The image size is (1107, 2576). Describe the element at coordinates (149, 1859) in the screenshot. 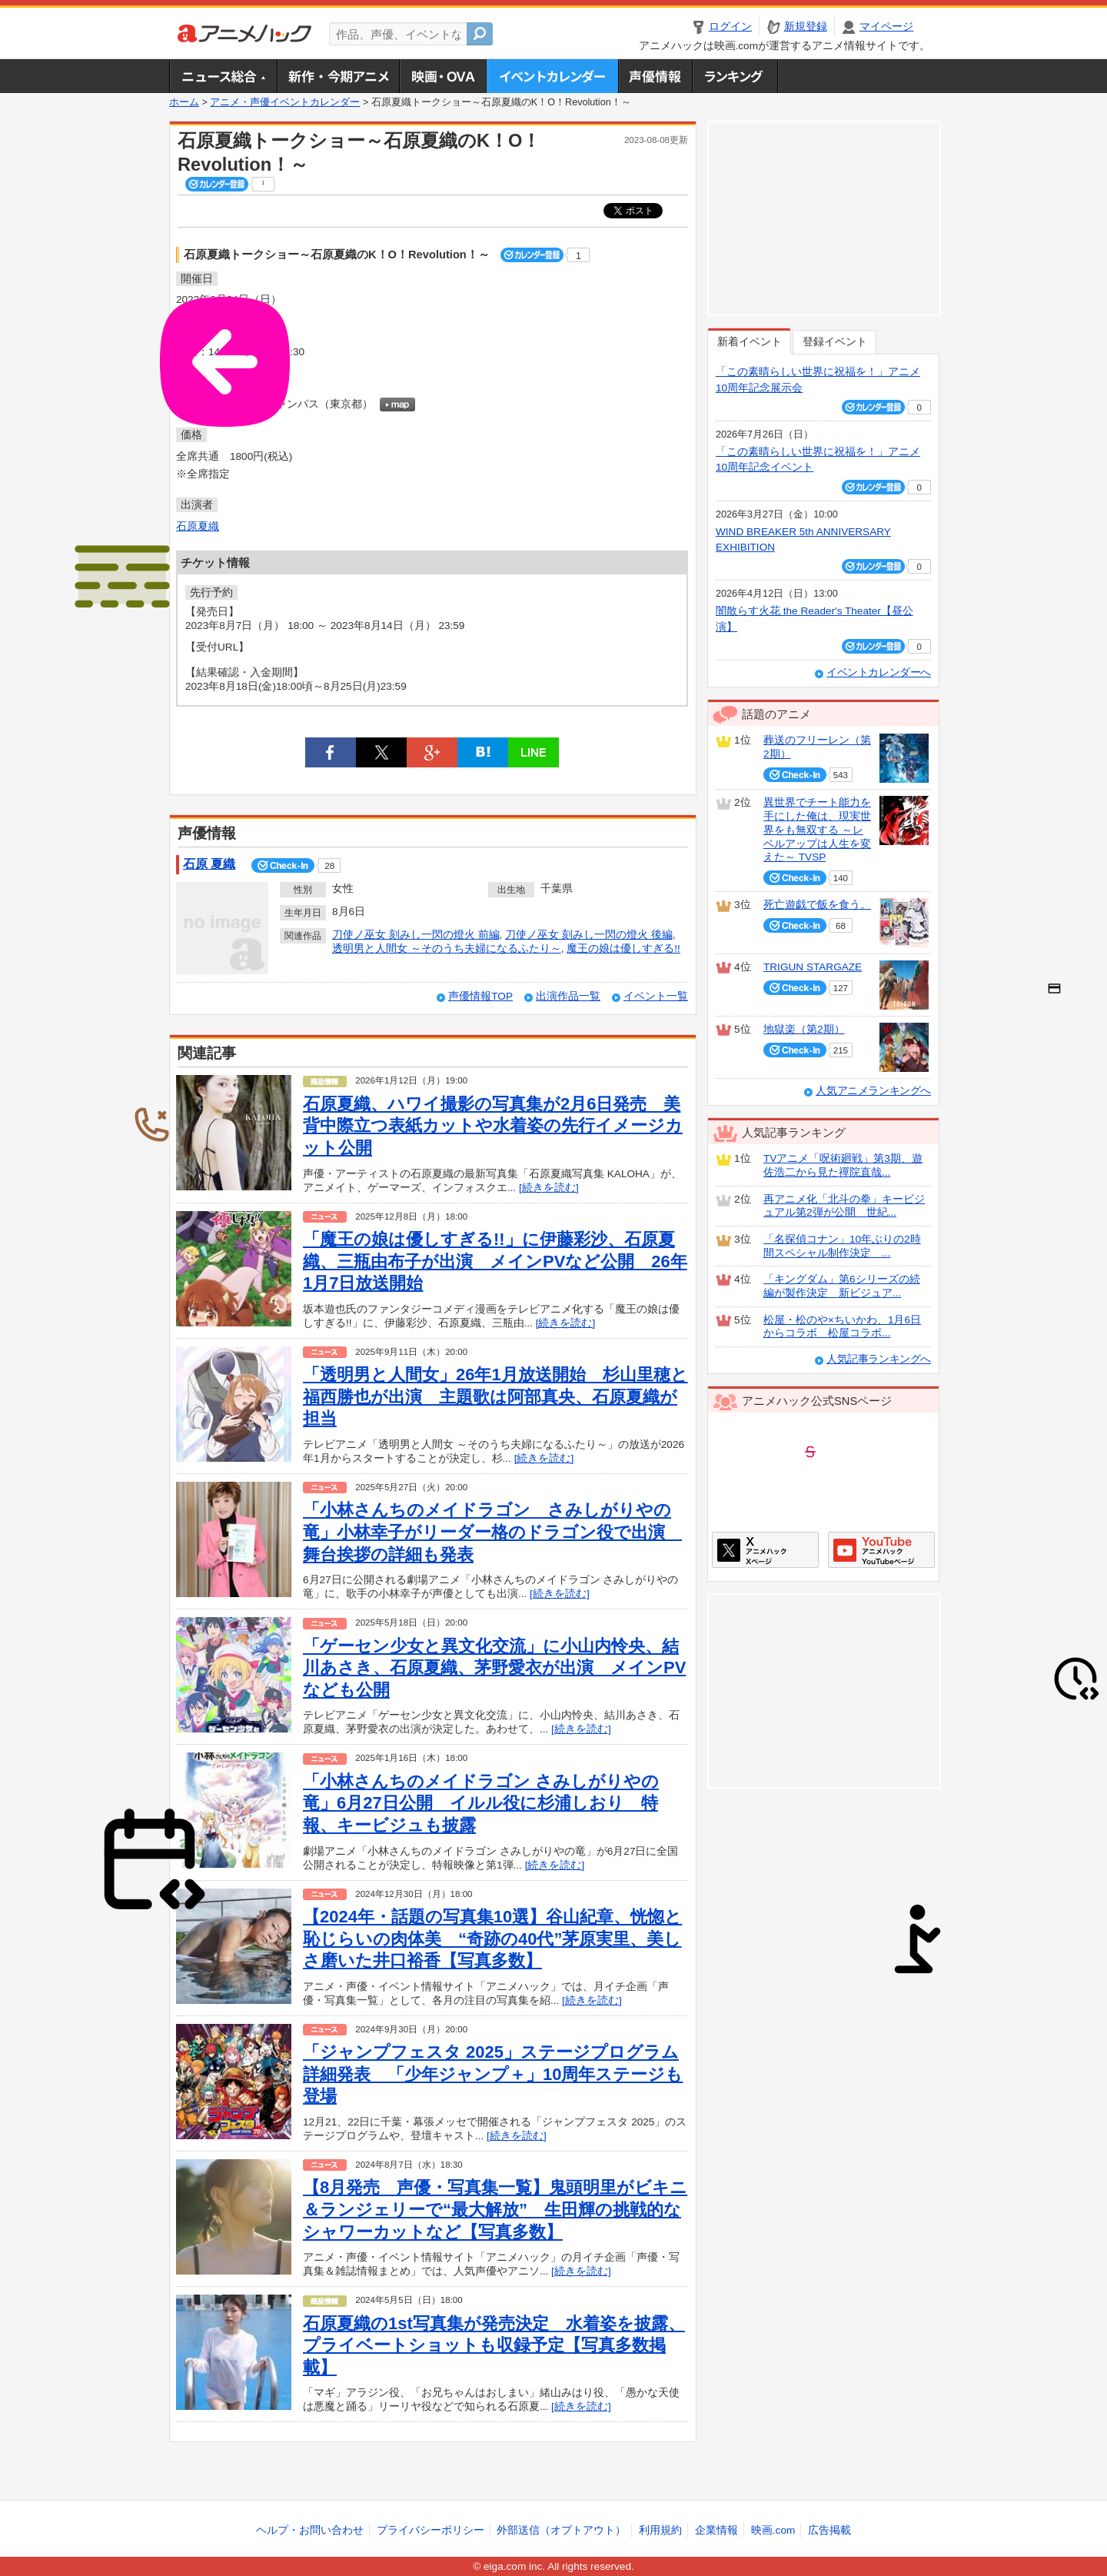

I see `view or manage scheduled code deployments` at that location.